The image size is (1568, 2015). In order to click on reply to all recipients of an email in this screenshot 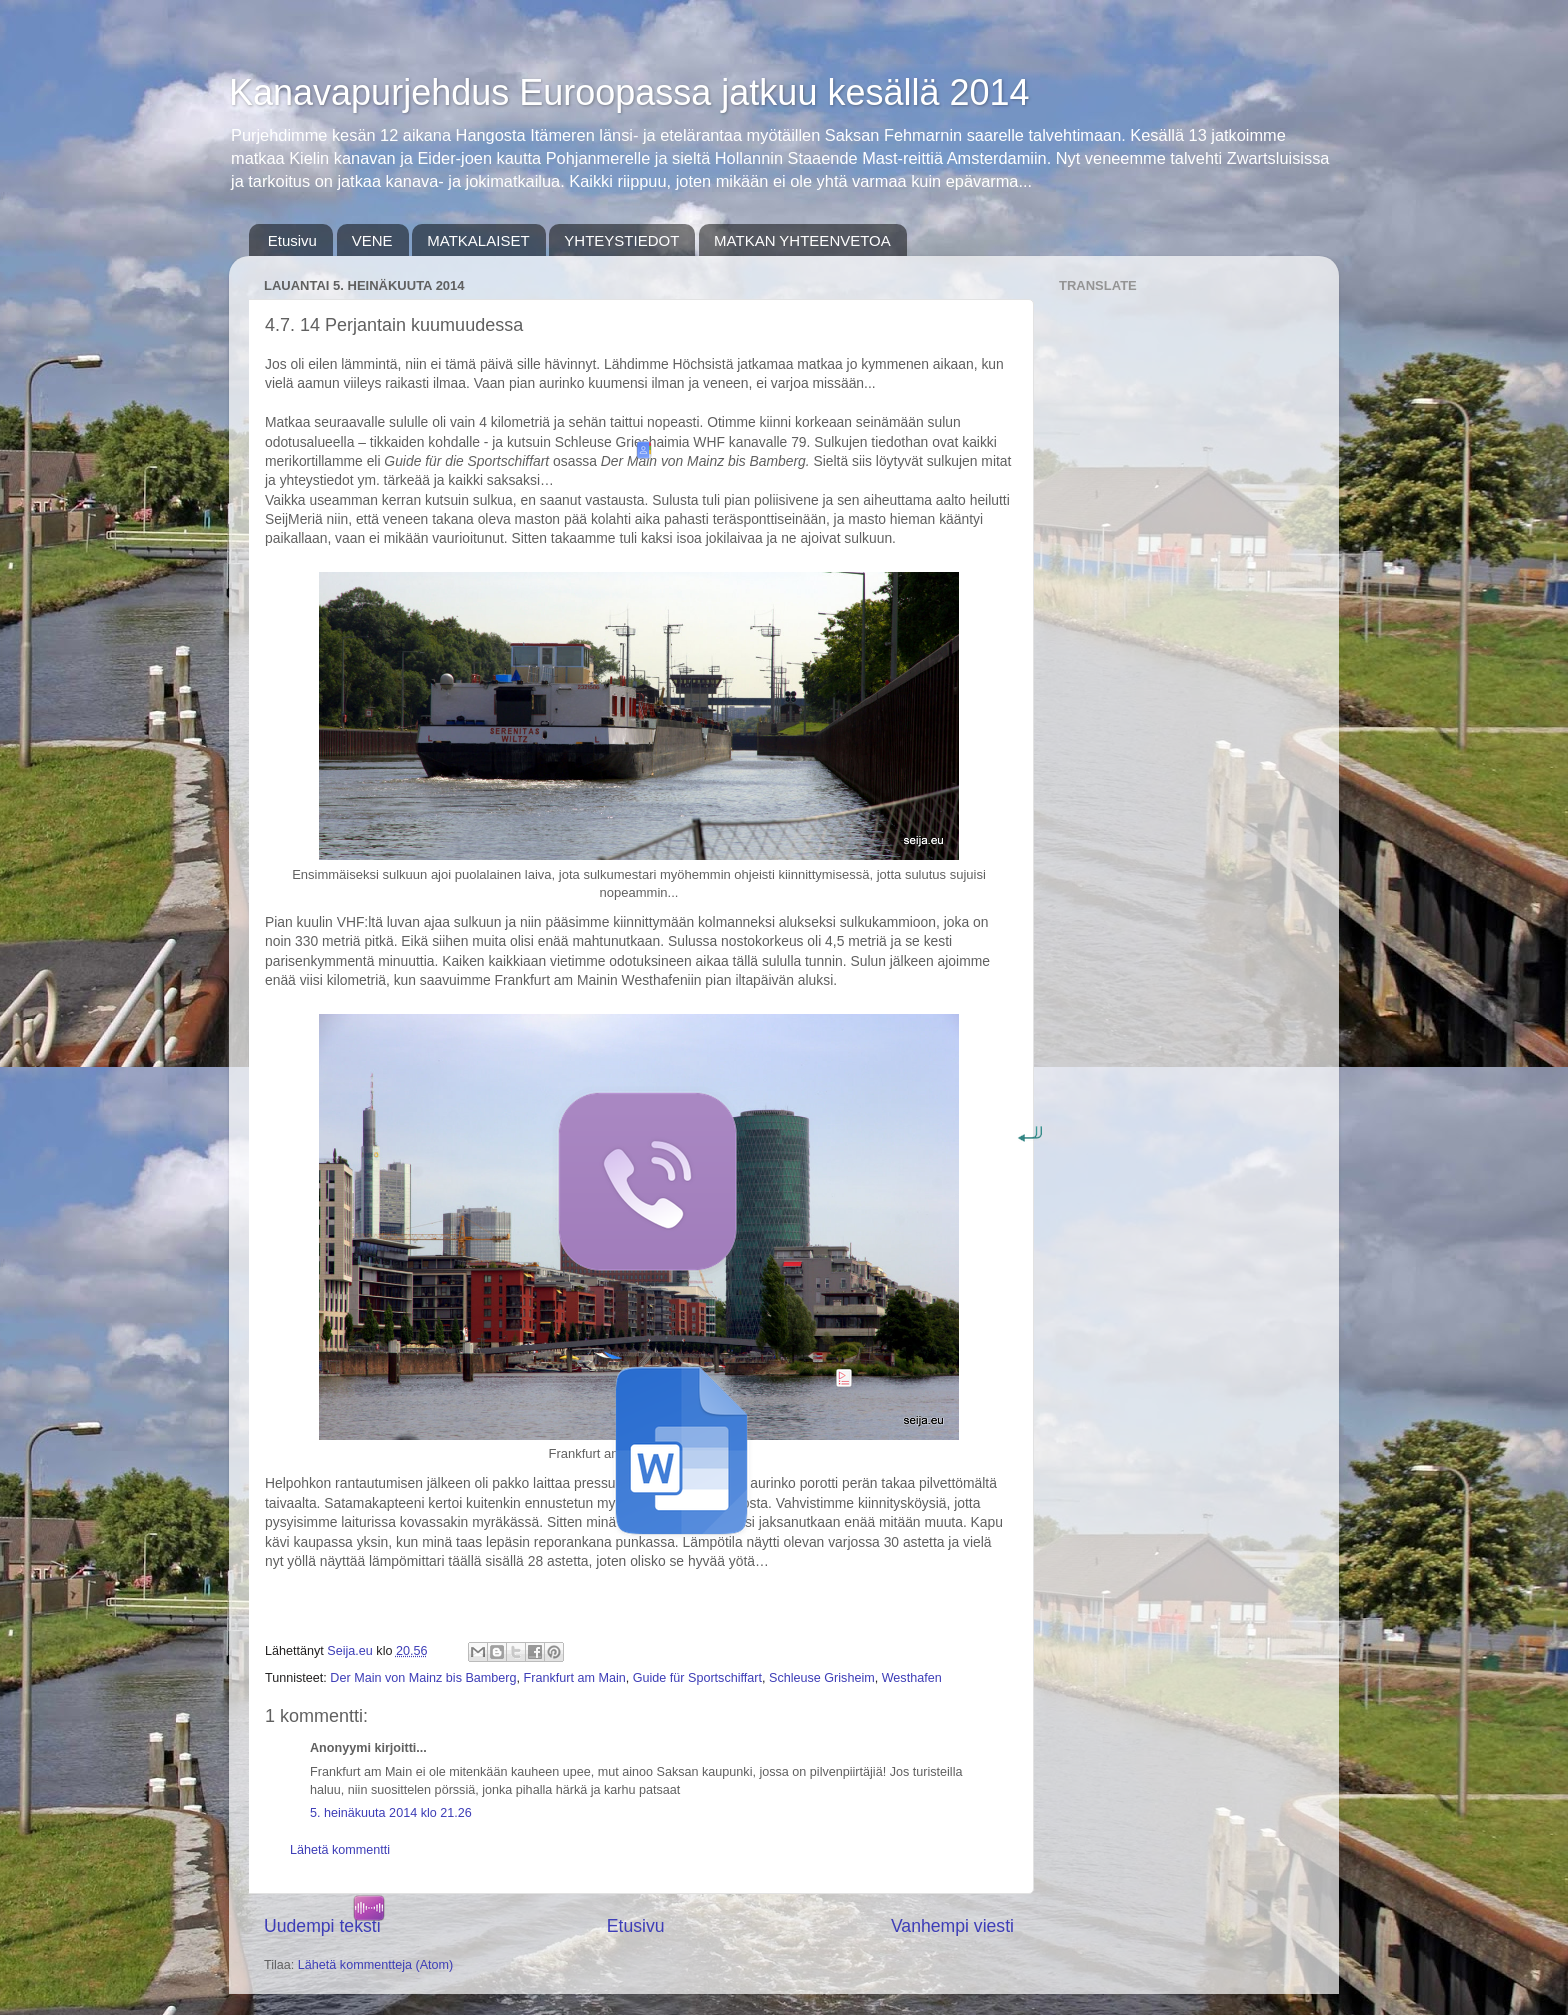, I will do `click(1029, 1132)`.